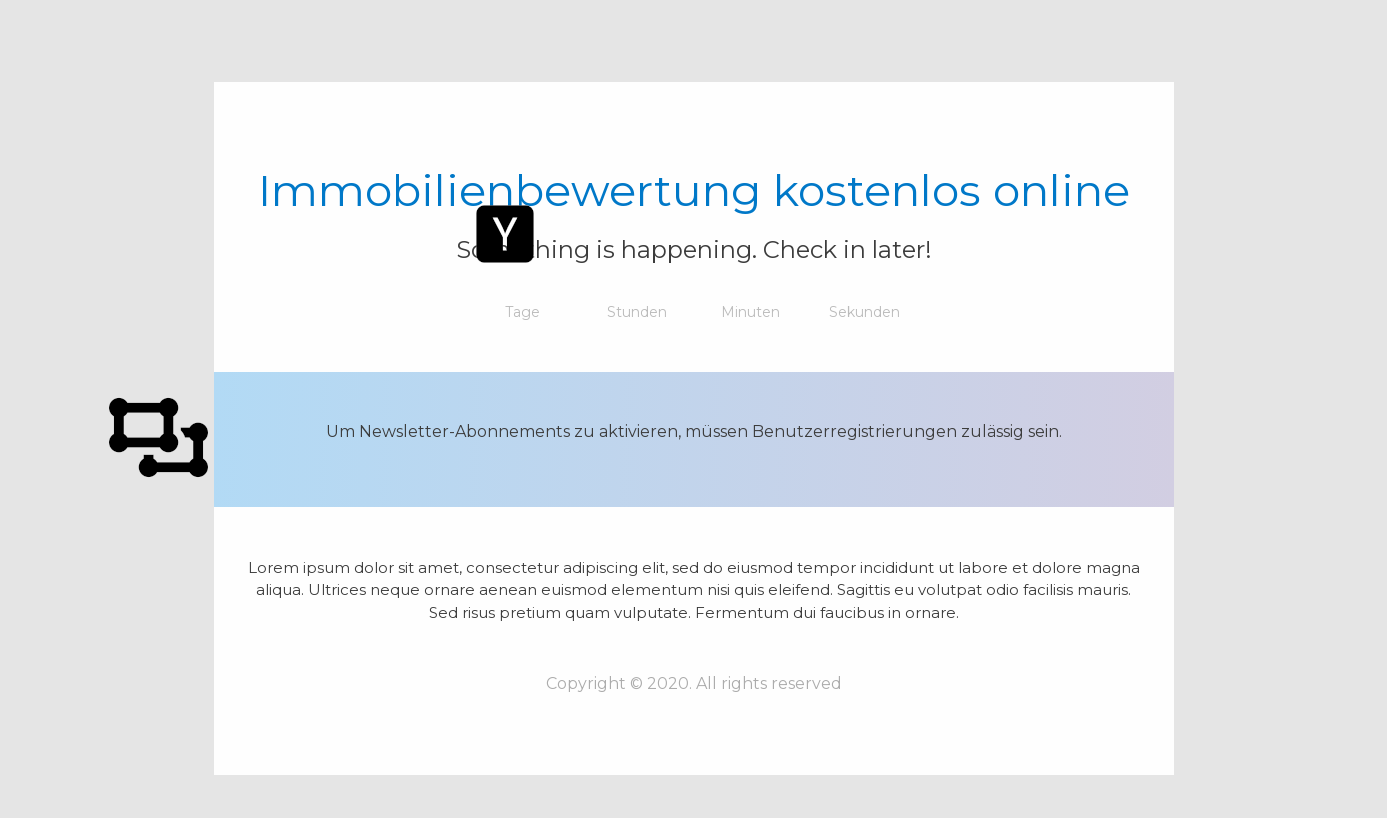 This screenshot has height=818, width=1387. Describe the element at coordinates (505, 234) in the screenshot. I see `open hacker news` at that location.